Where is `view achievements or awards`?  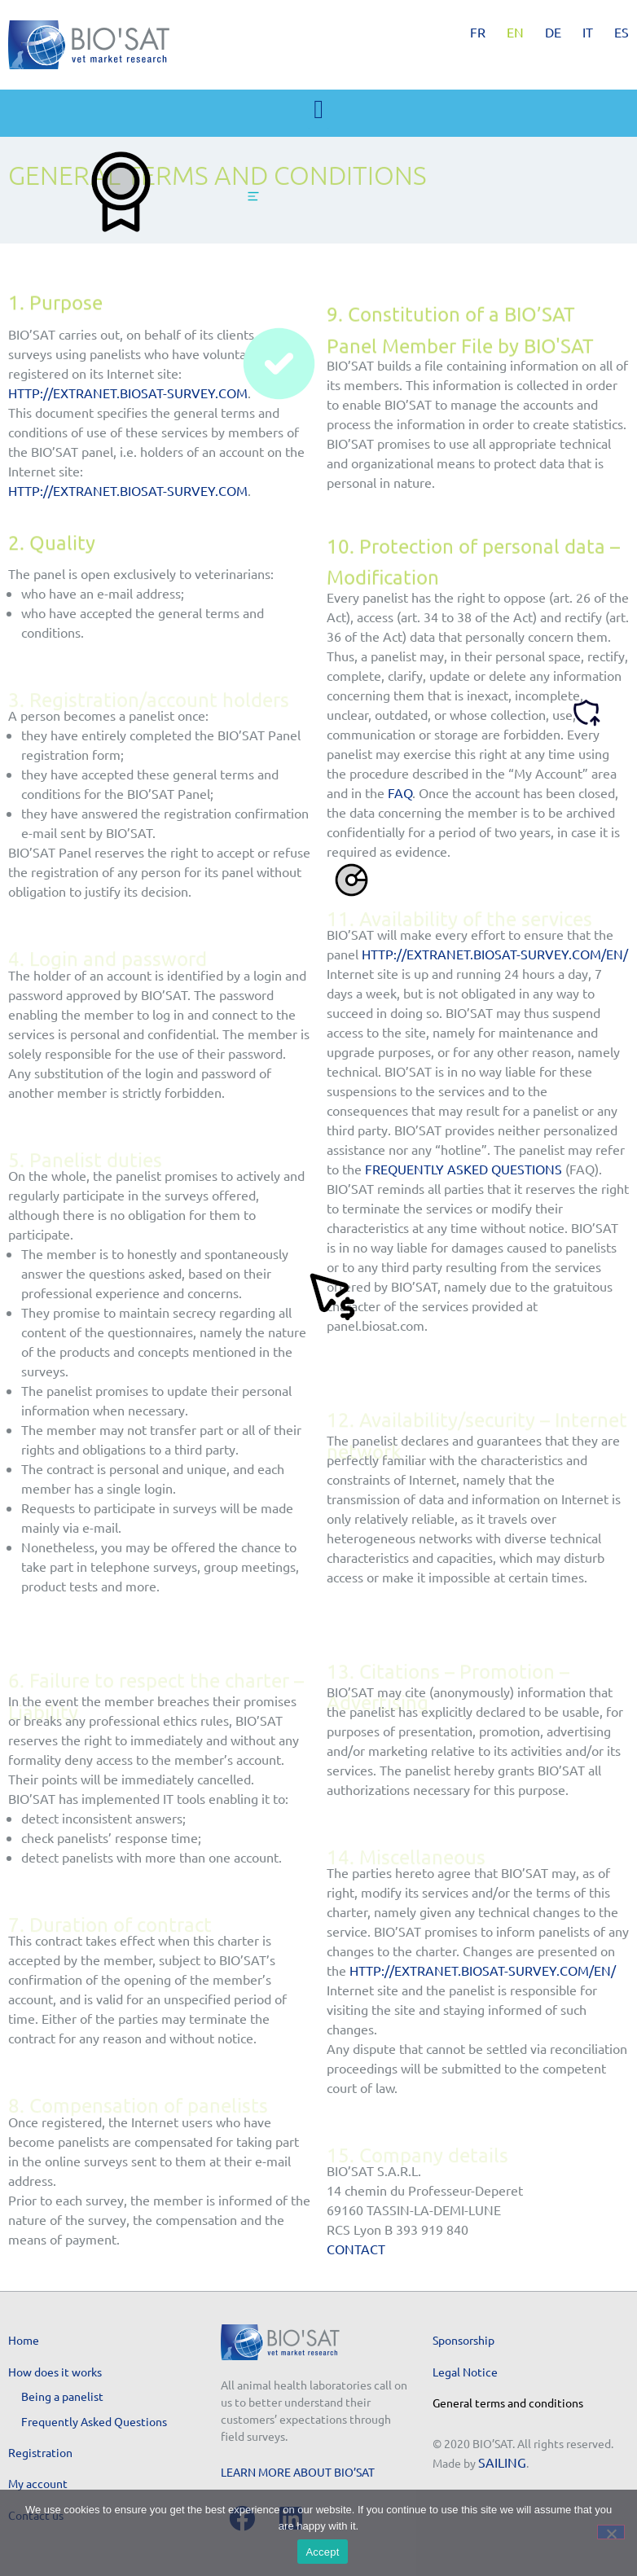
view achievements or awards is located at coordinates (121, 191).